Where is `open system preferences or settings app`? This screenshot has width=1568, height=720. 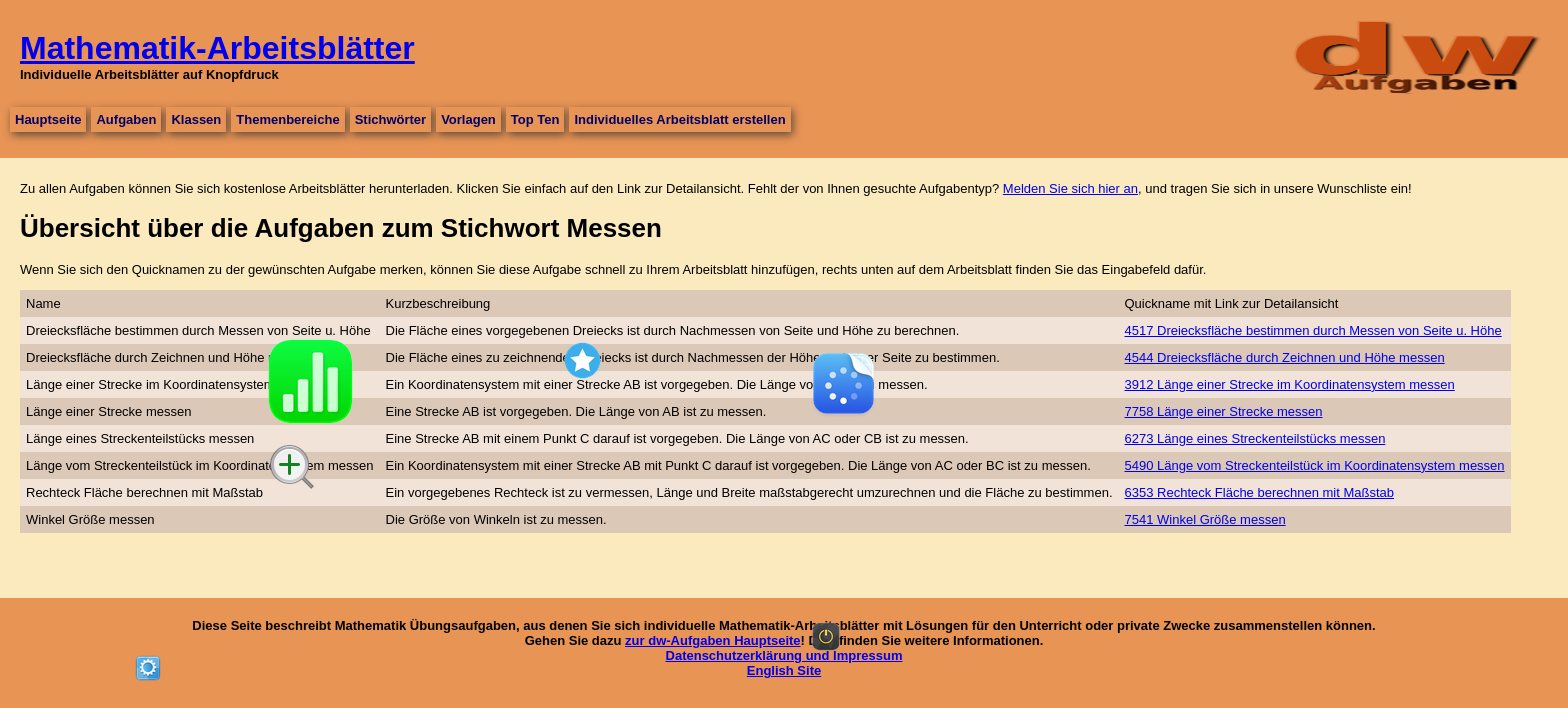
open system preferences or settings app is located at coordinates (843, 383).